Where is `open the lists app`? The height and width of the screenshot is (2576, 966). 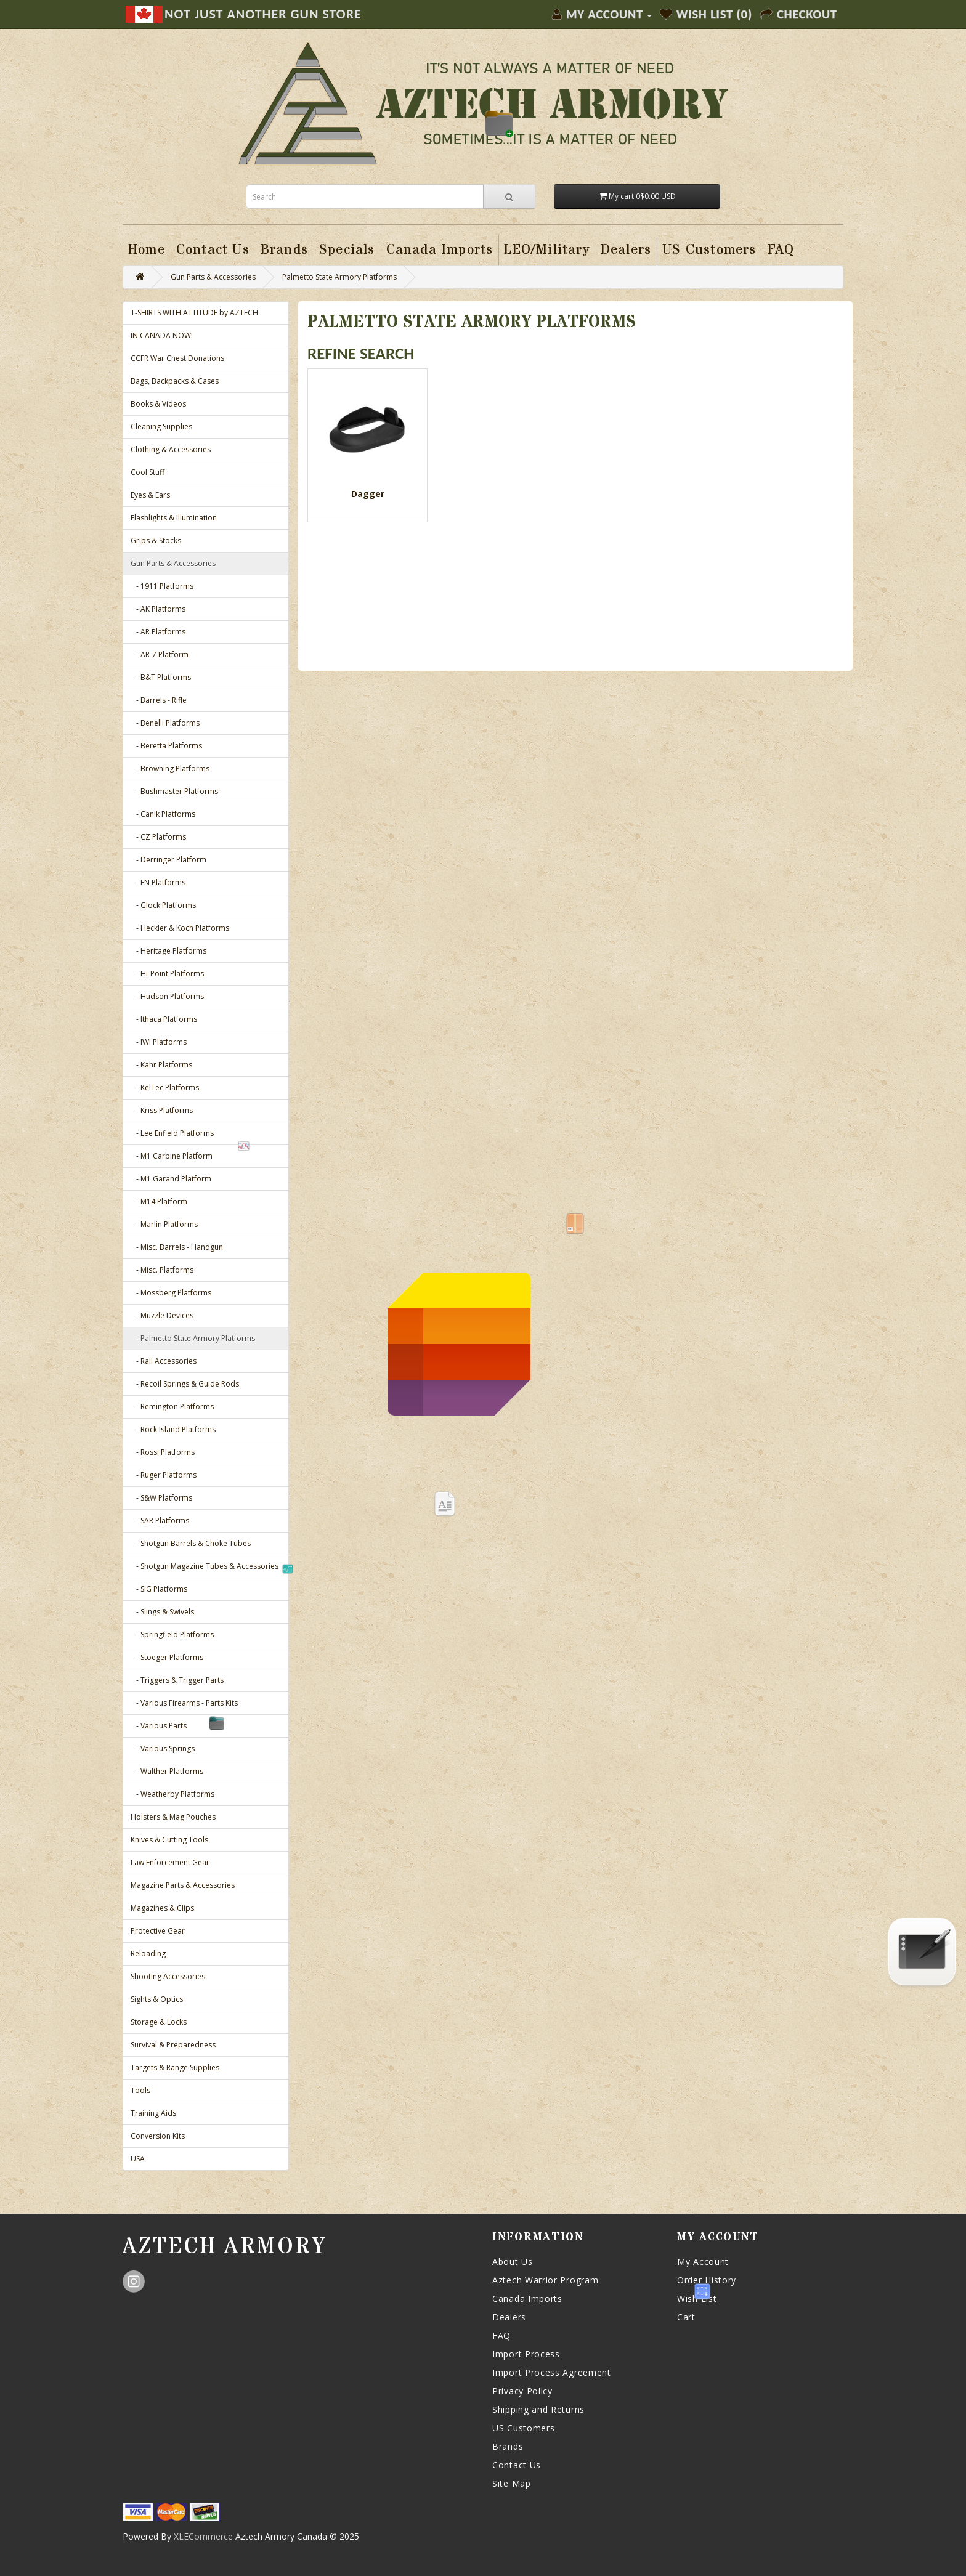
open the lists app is located at coordinates (459, 1344).